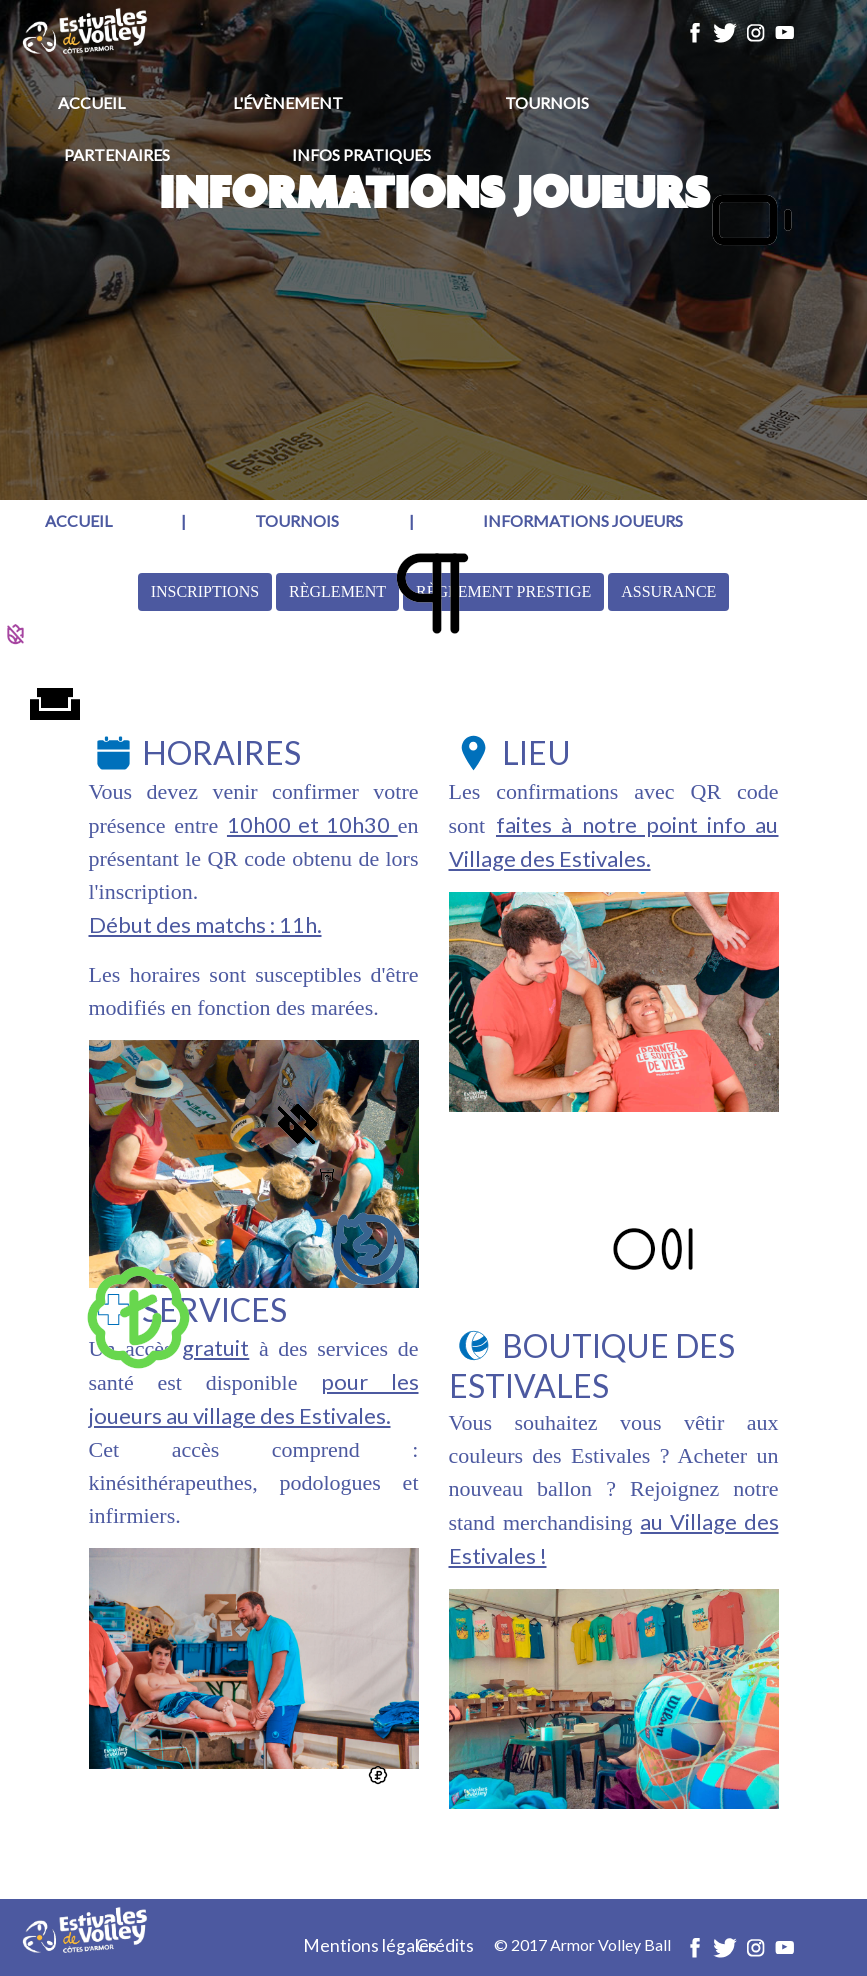 Image resolution: width=867 pixels, height=1976 pixels. I want to click on indicates russian ruble currency or payment option, so click(378, 1775).